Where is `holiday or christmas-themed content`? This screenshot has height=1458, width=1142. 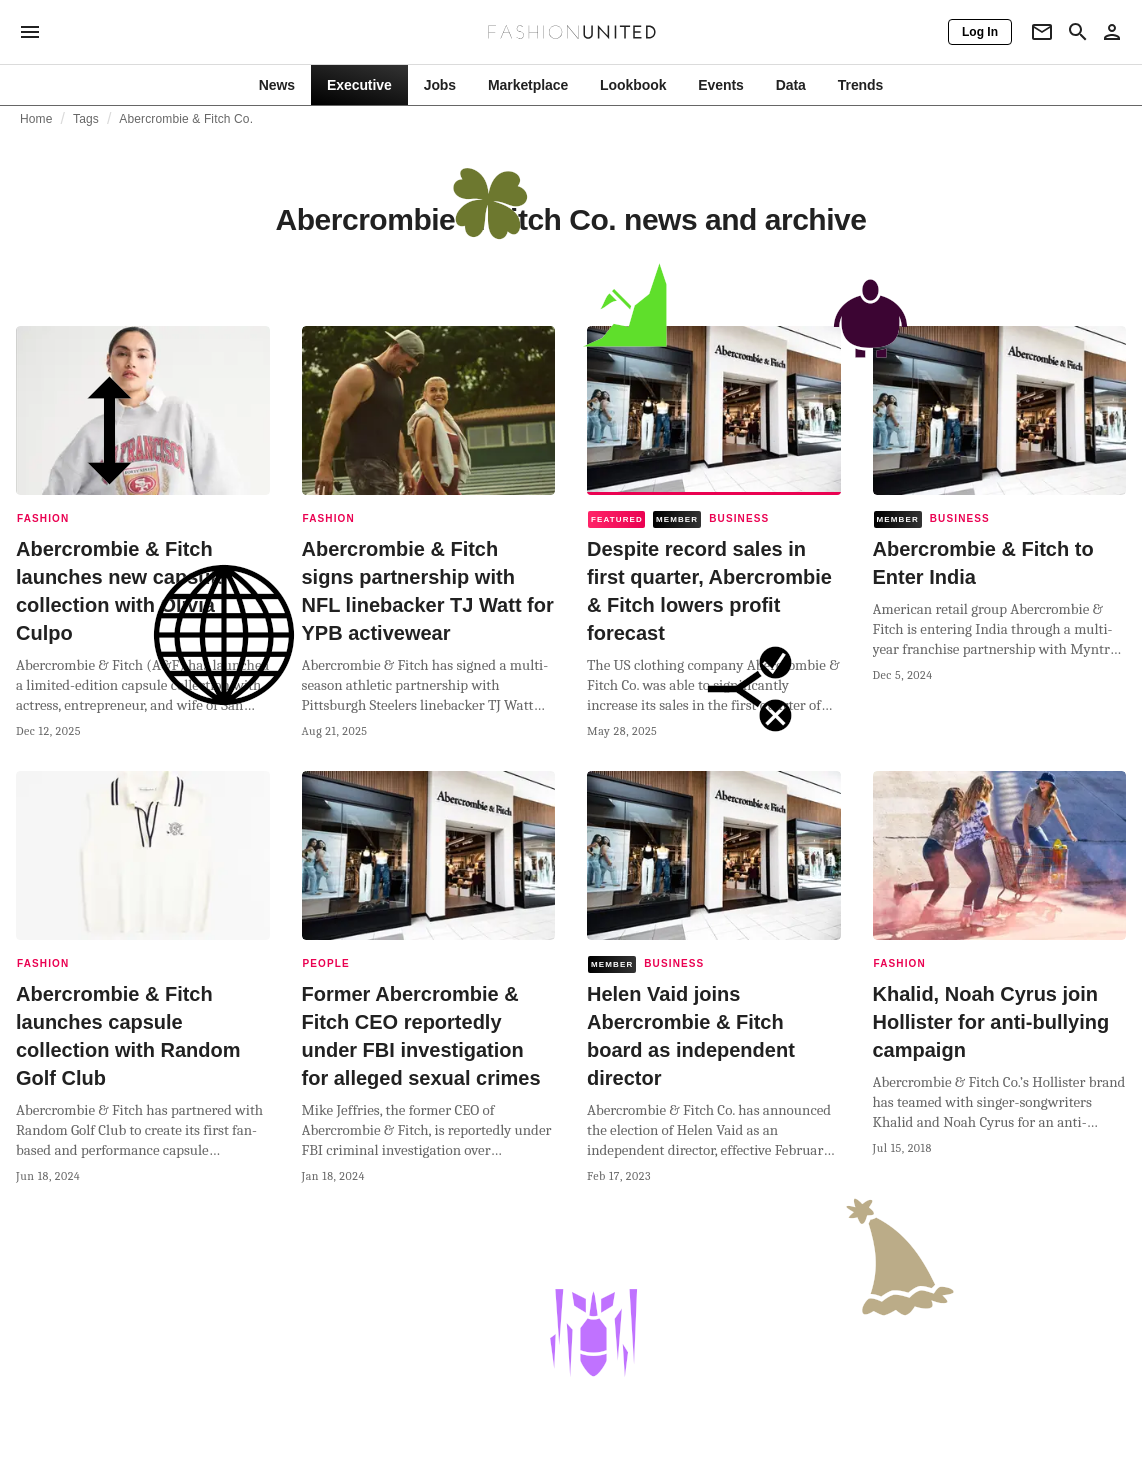
holiday or christmas-themed content is located at coordinates (900, 1257).